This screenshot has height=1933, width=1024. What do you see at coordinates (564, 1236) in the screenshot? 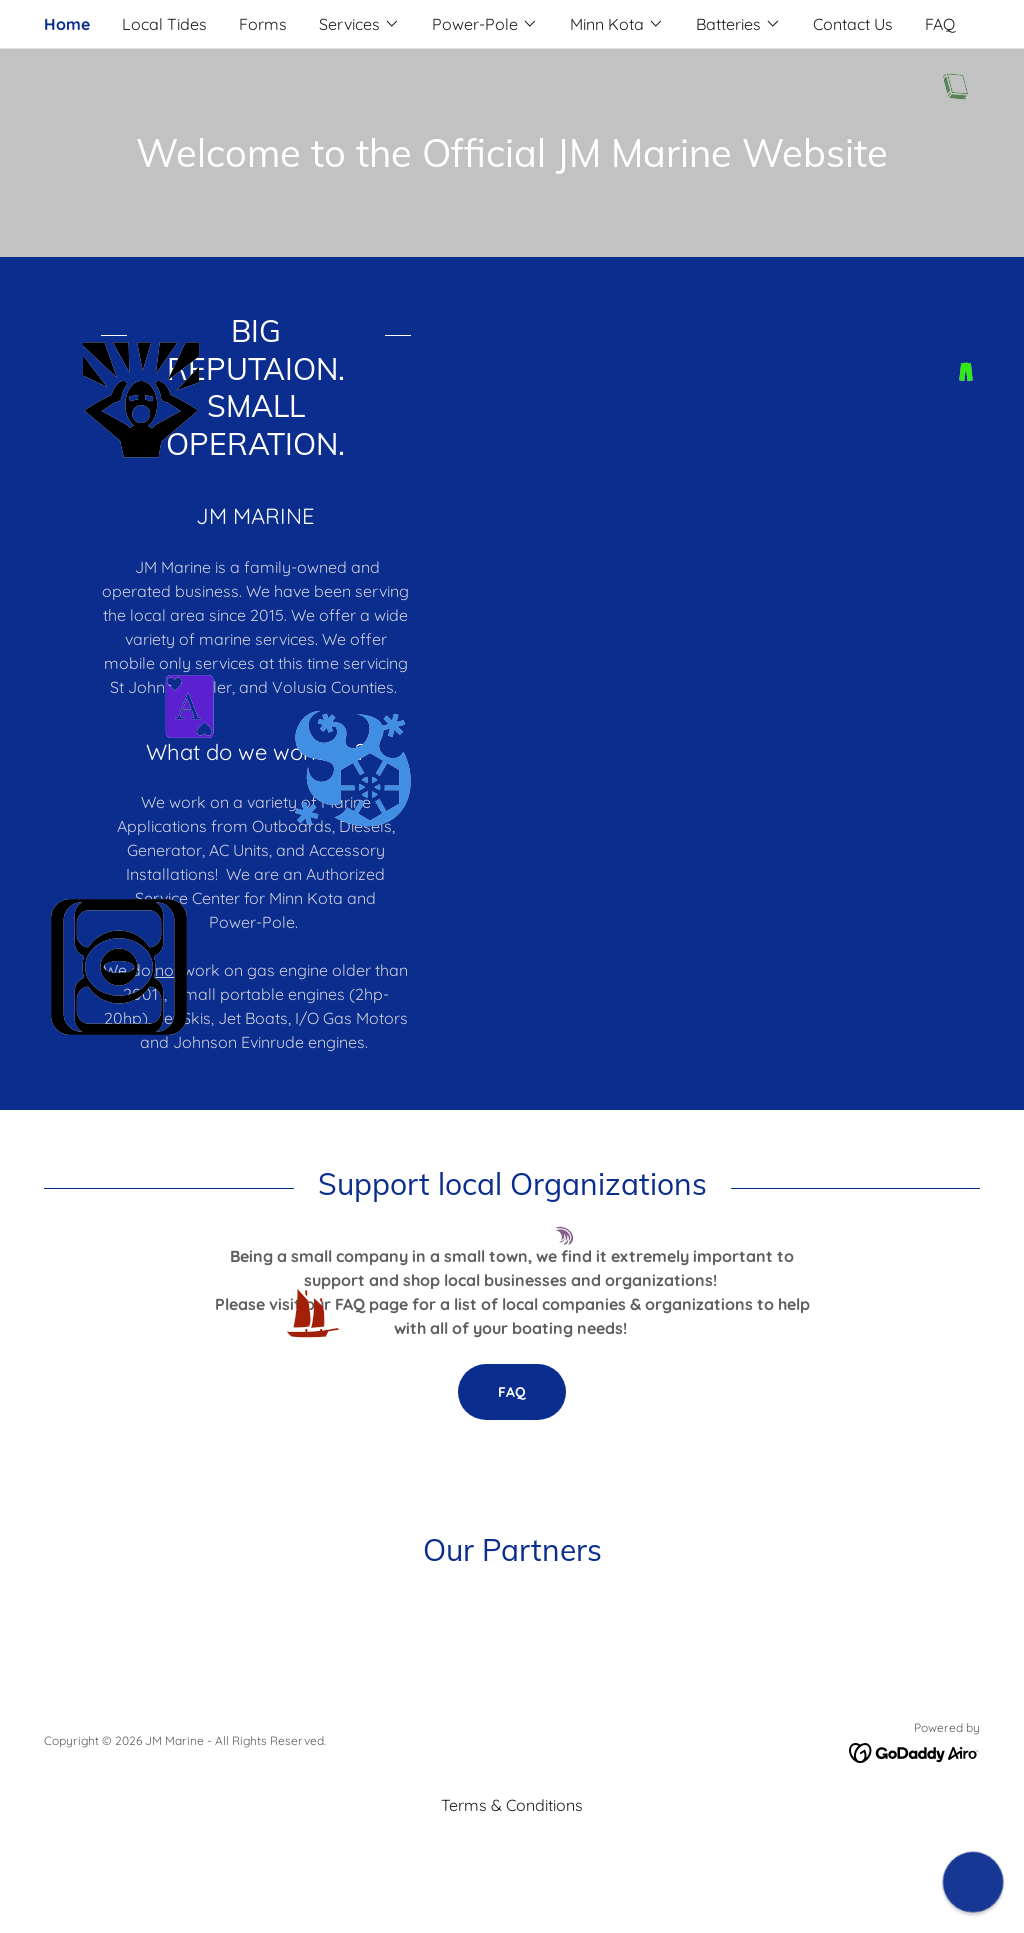
I see `equip claw-type armor or gauntlet` at bounding box center [564, 1236].